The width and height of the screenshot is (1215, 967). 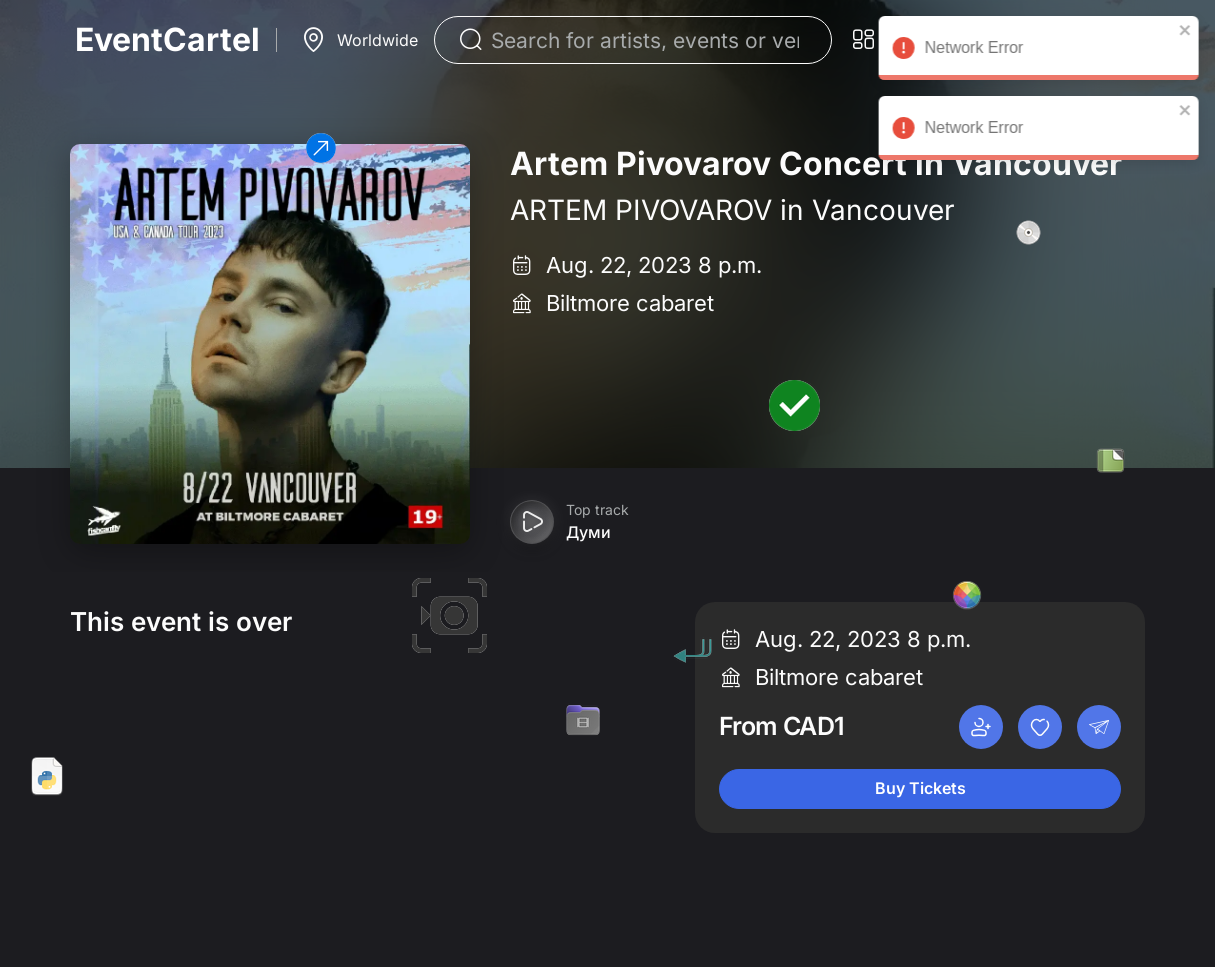 What do you see at coordinates (692, 648) in the screenshot?
I see `reply to all recipients of an email` at bounding box center [692, 648].